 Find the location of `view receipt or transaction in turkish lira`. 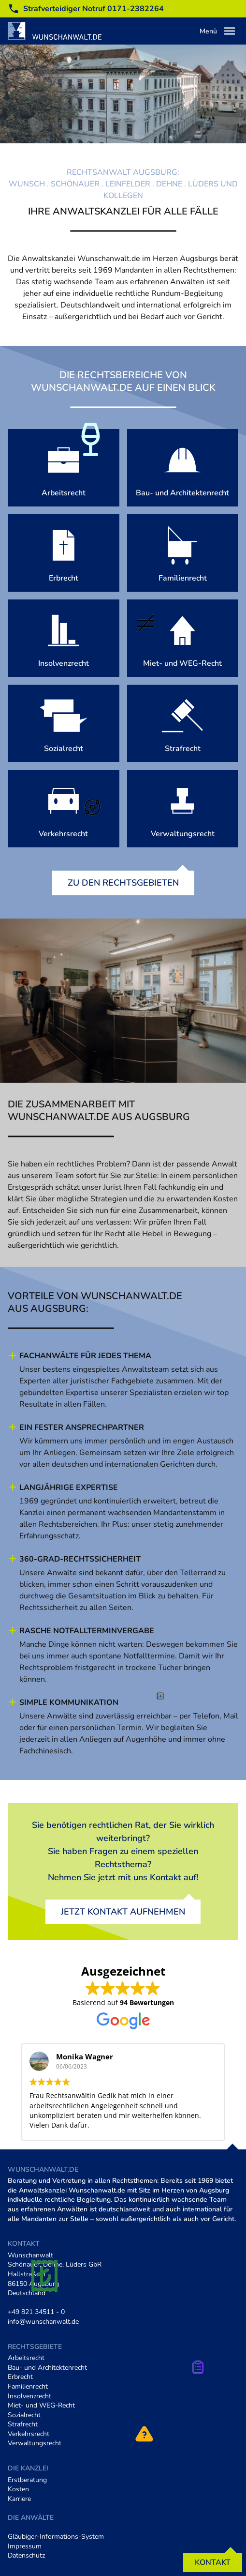

view receipt or transaction in turkish lira is located at coordinates (44, 2276).